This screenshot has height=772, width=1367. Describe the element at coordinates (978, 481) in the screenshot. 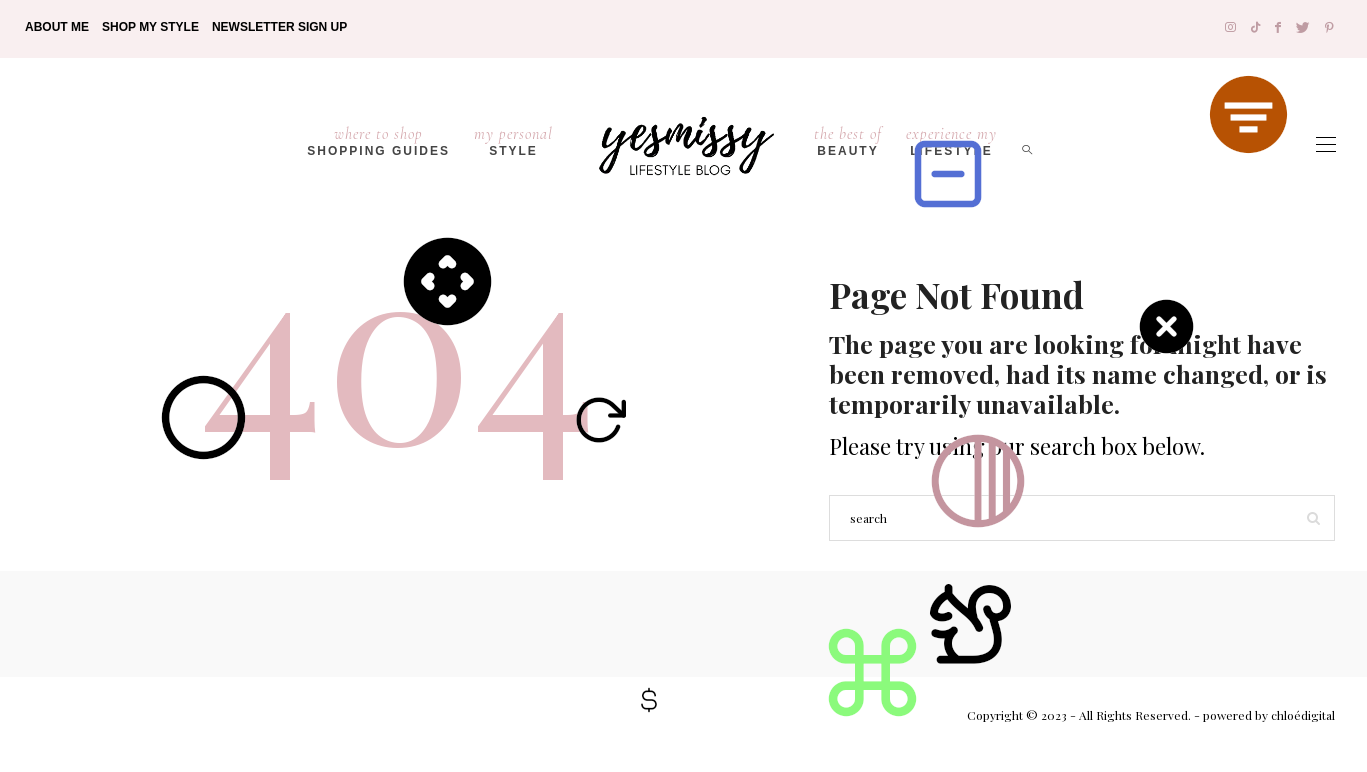

I see `toggle between light and dark mode` at that location.